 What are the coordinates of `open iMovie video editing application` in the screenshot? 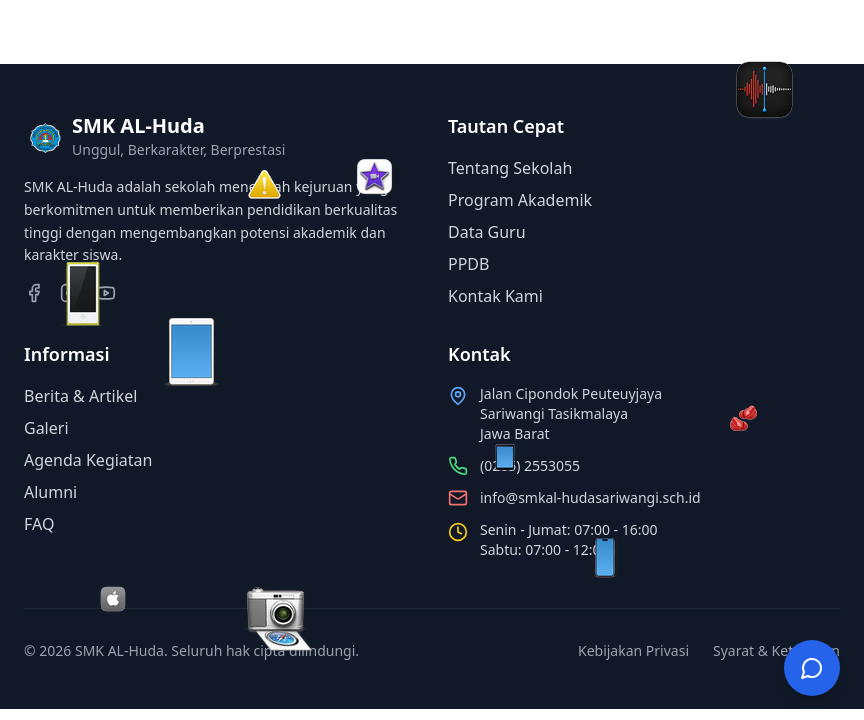 It's located at (374, 176).